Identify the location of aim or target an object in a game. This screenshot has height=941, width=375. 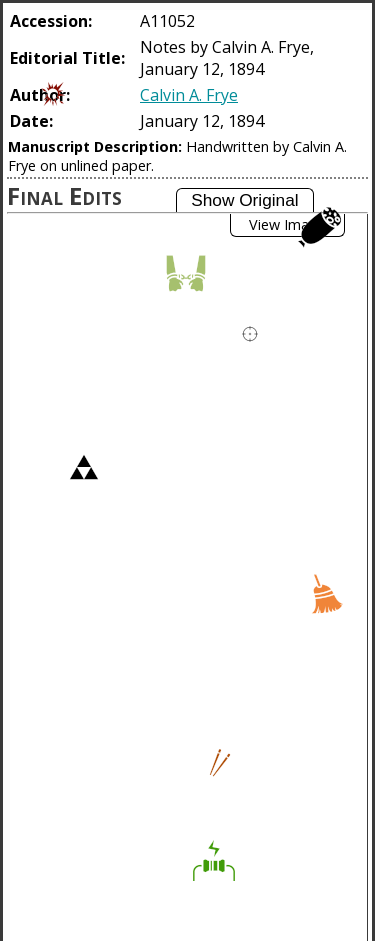
(250, 334).